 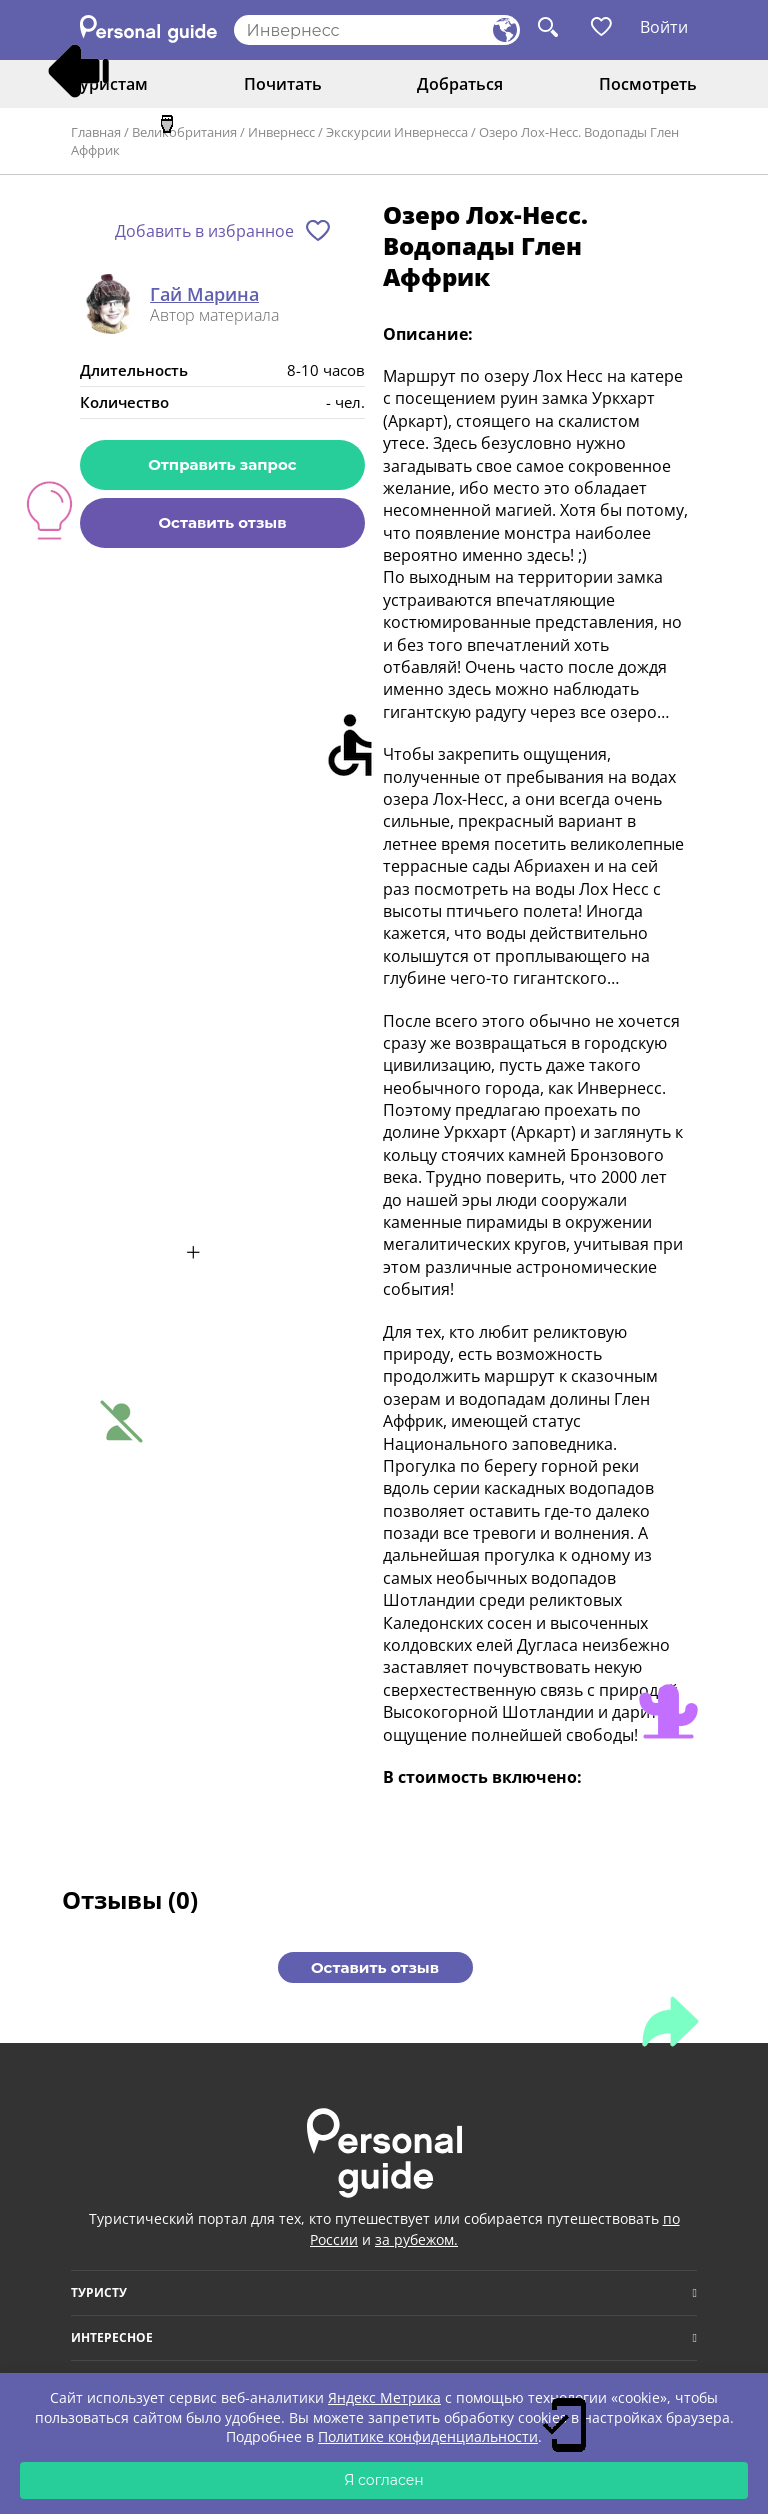 What do you see at coordinates (564, 2425) in the screenshot?
I see `indicates mobile-friendly or responsive design` at bounding box center [564, 2425].